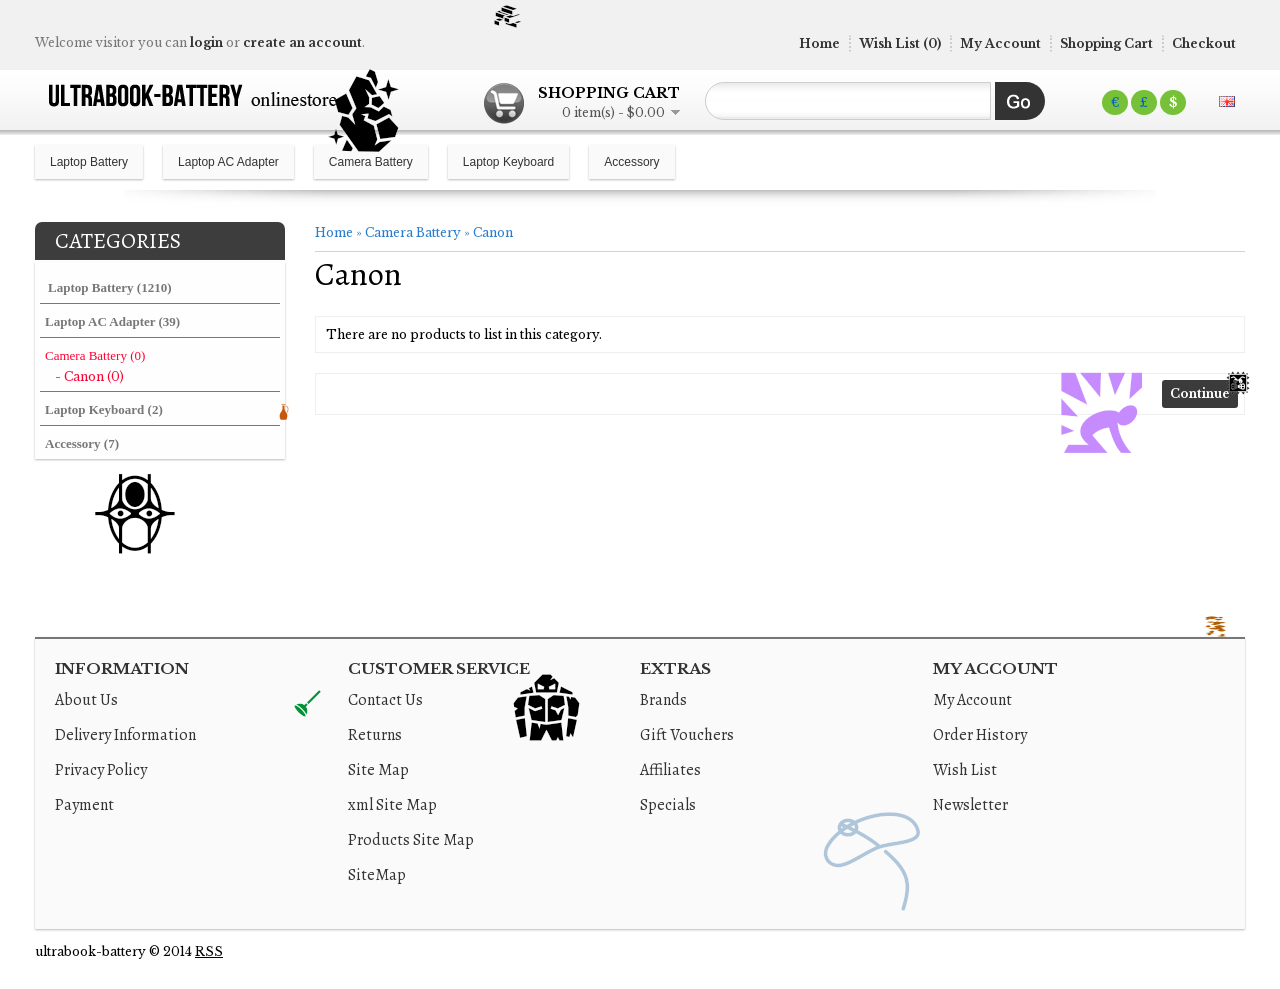  What do you see at coordinates (1238, 383) in the screenshot?
I see `thwomp enemy character from super mario games` at bounding box center [1238, 383].